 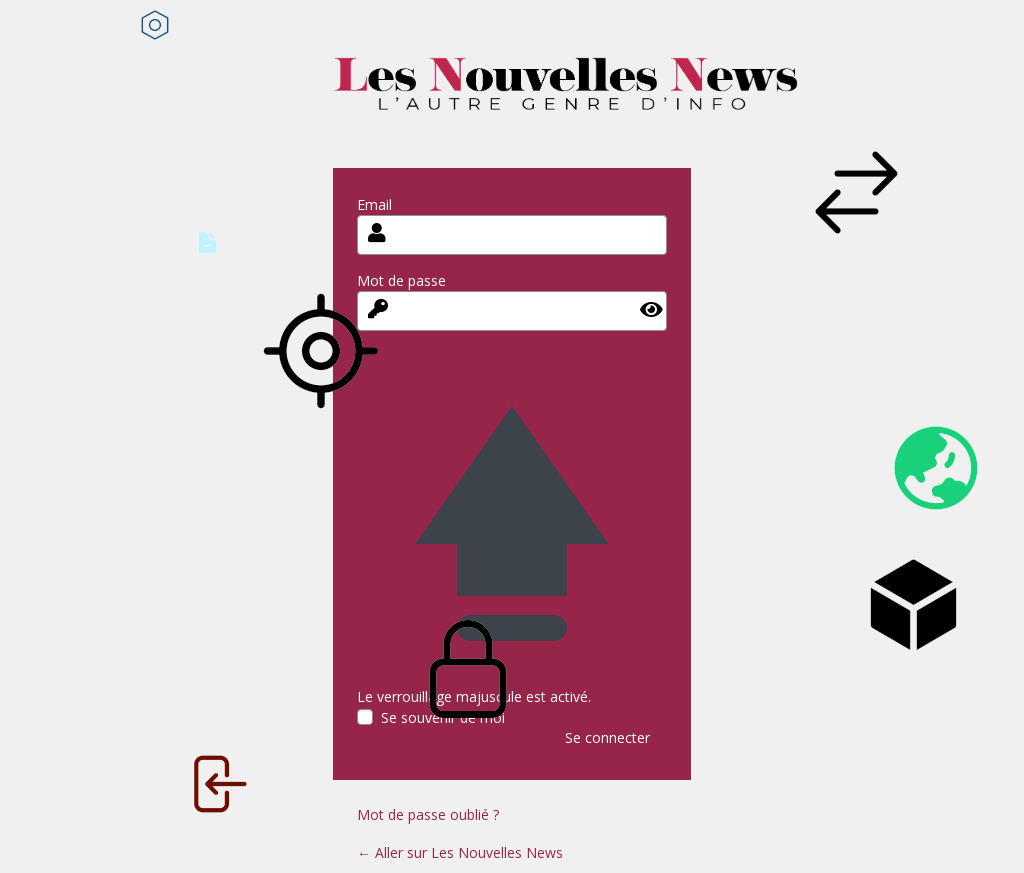 What do you see at coordinates (207, 242) in the screenshot?
I see `remove content from a document` at bounding box center [207, 242].